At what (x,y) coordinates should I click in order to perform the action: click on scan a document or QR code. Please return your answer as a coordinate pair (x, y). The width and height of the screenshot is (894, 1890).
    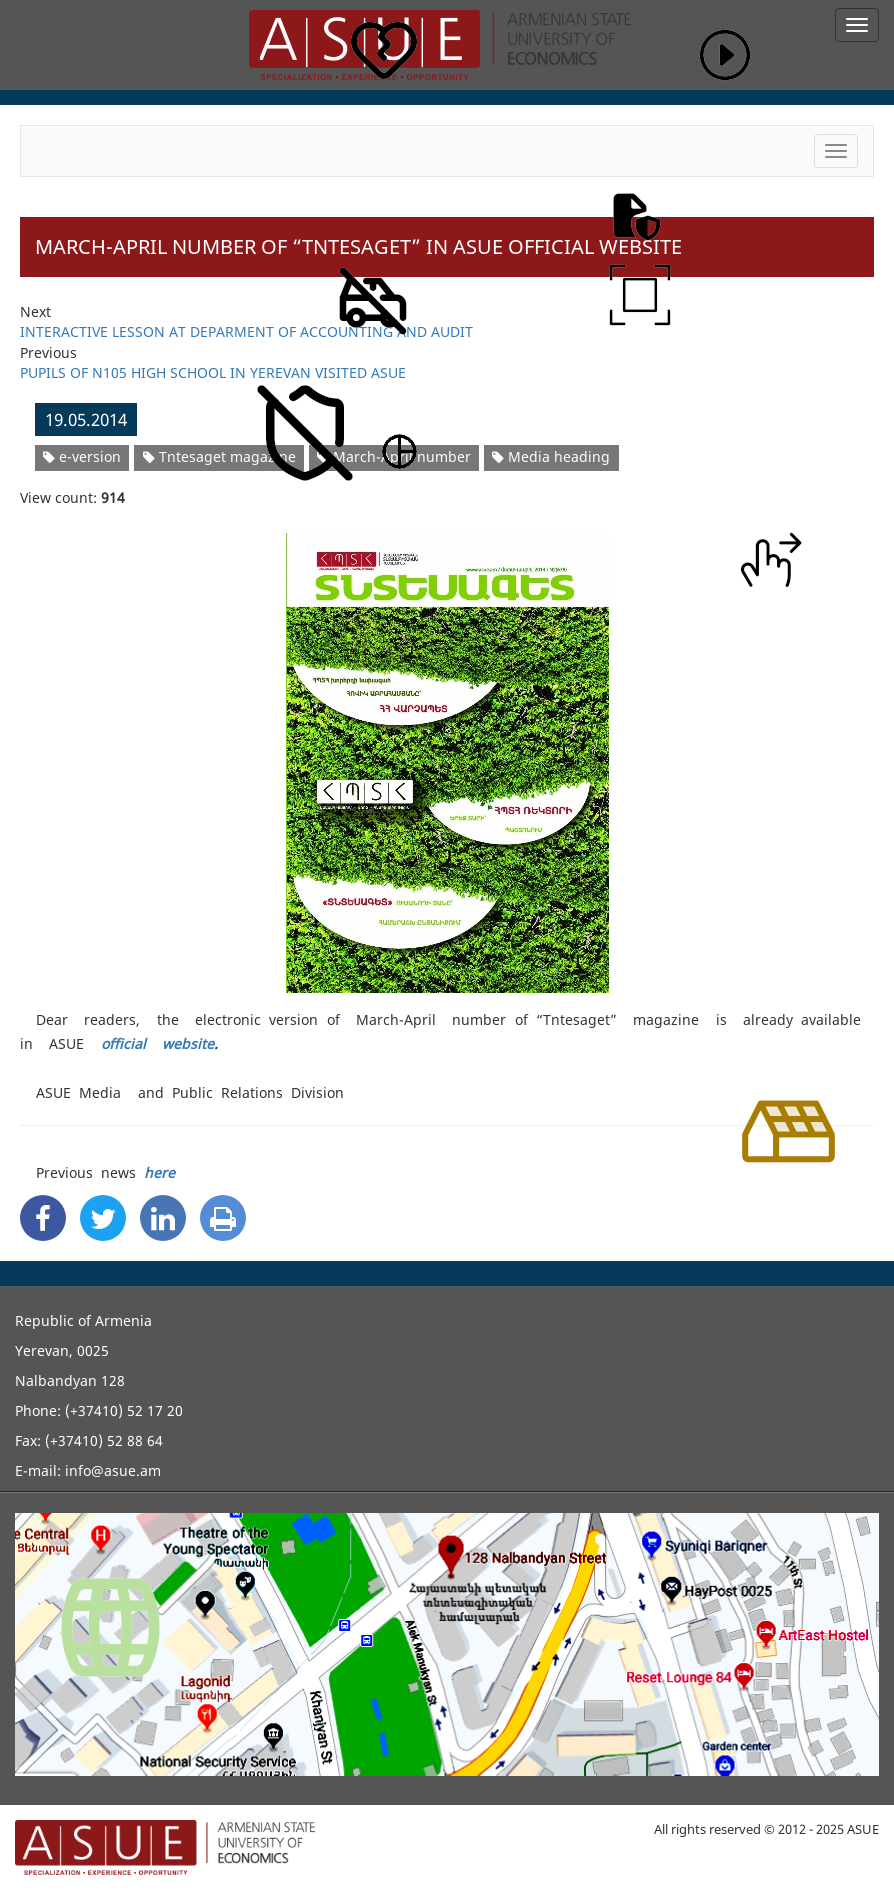
    Looking at the image, I should click on (640, 295).